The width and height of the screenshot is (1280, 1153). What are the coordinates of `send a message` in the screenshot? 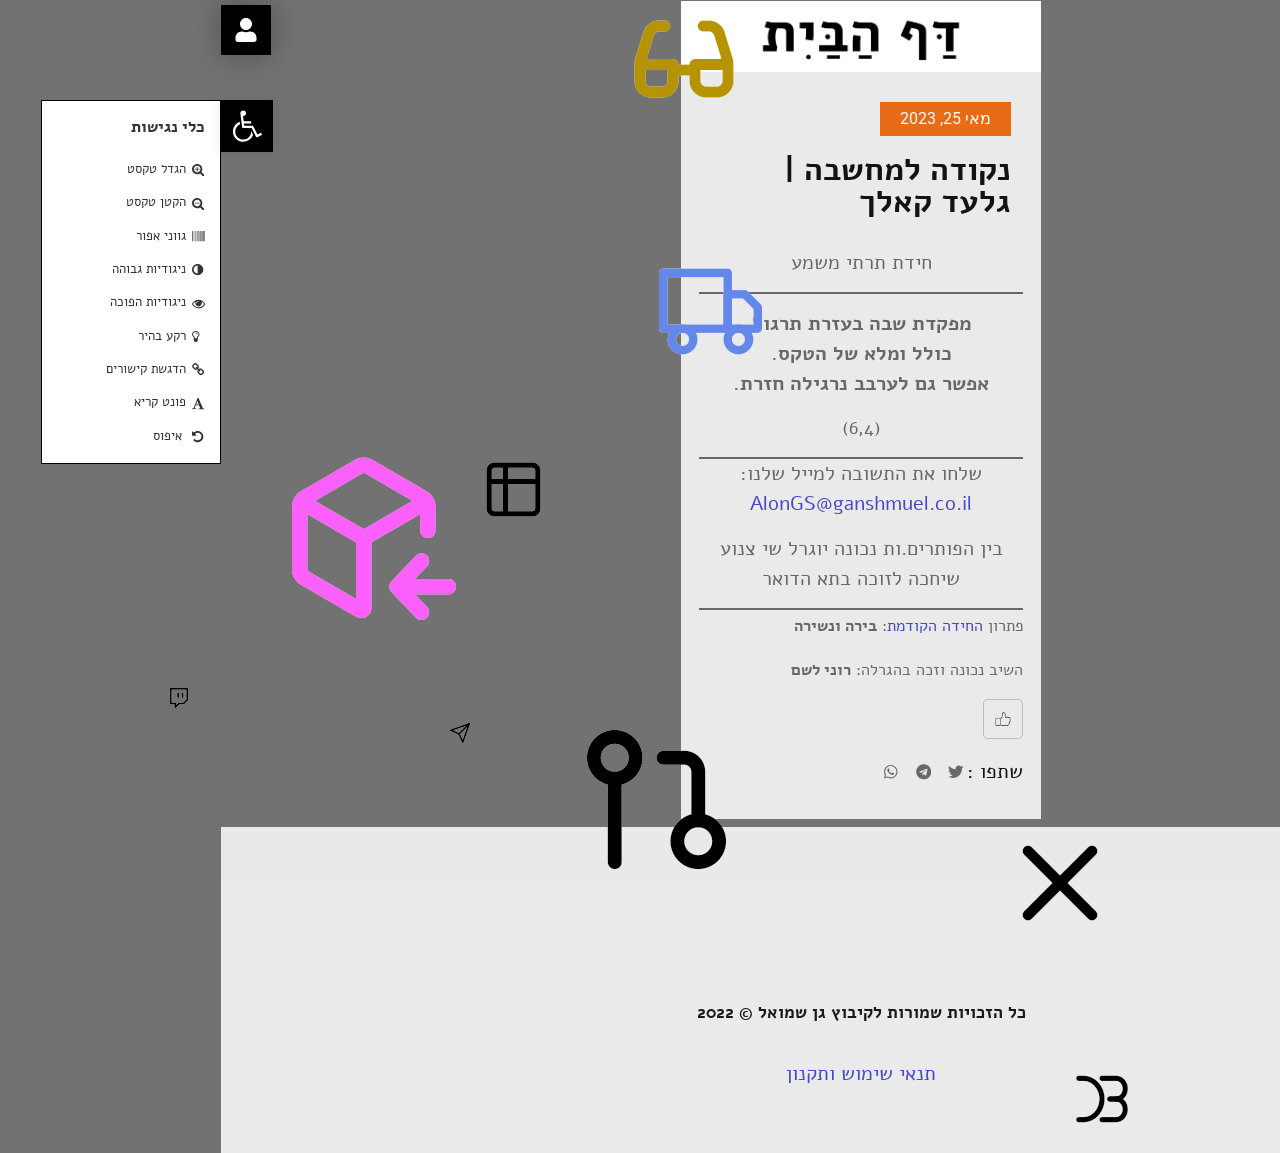 It's located at (460, 733).